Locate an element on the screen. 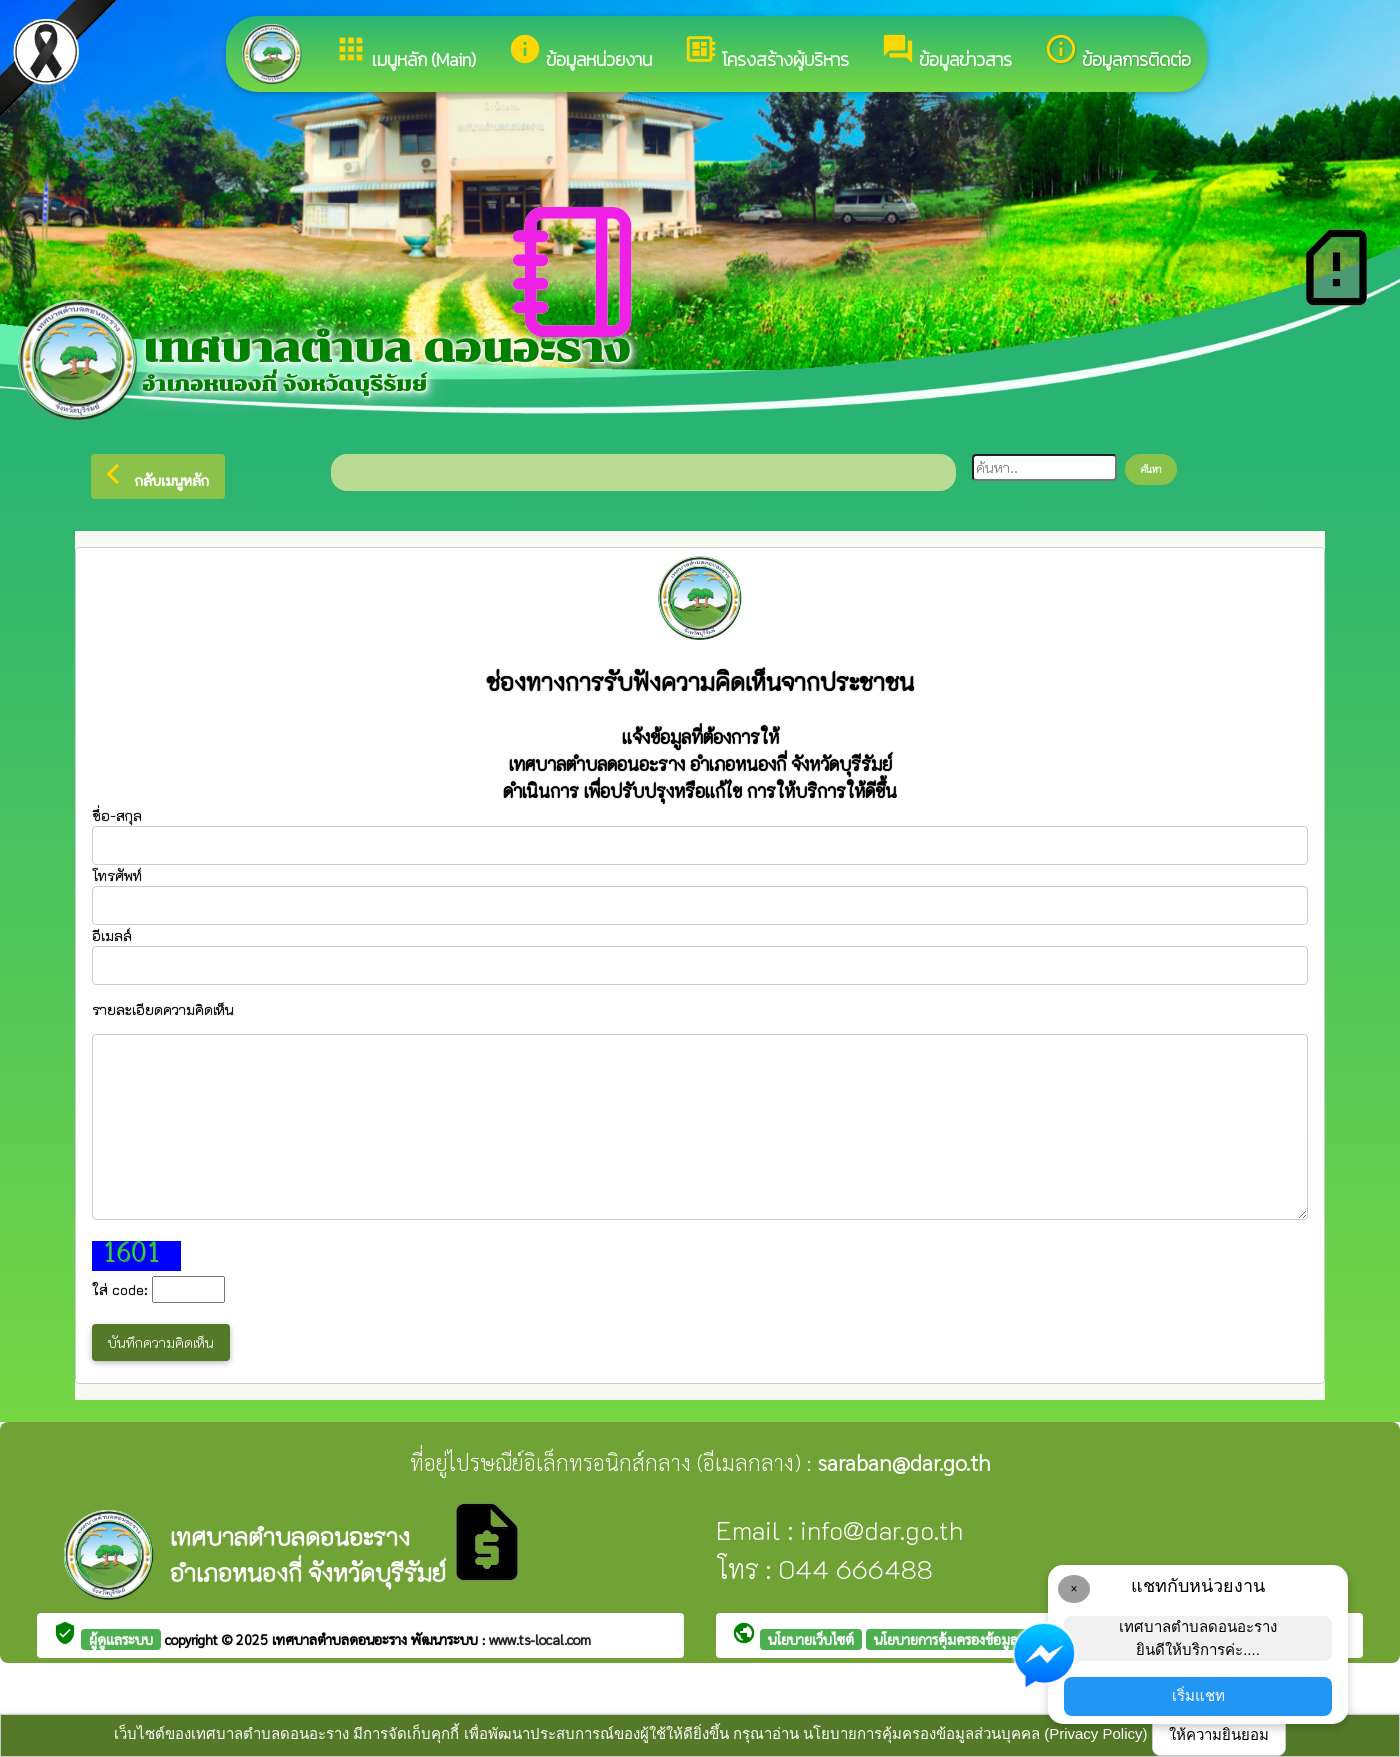 The image size is (1400, 1757). request a price quote or estimate is located at coordinates (487, 1542).